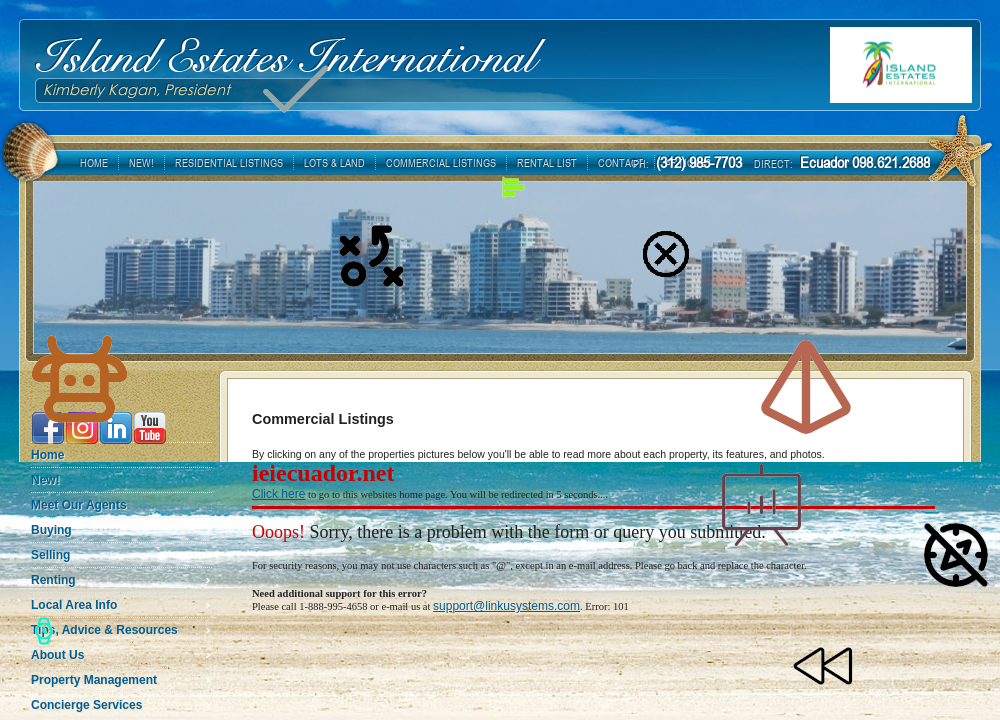 The height and width of the screenshot is (720, 1000). What do you see at coordinates (956, 555) in the screenshot?
I see `compass or navigation feature disabled` at bounding box center [956, 555].